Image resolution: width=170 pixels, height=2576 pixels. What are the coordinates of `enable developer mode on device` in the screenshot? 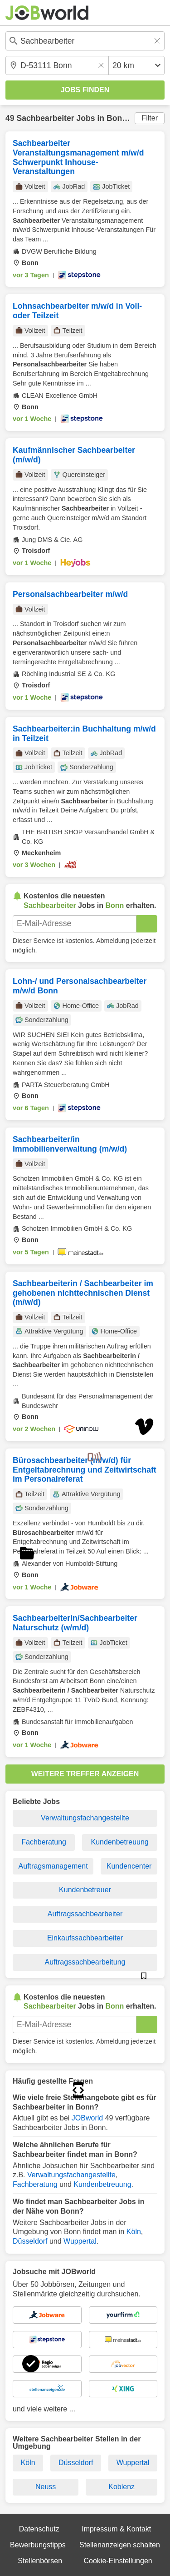 It's located at (78, 2090).